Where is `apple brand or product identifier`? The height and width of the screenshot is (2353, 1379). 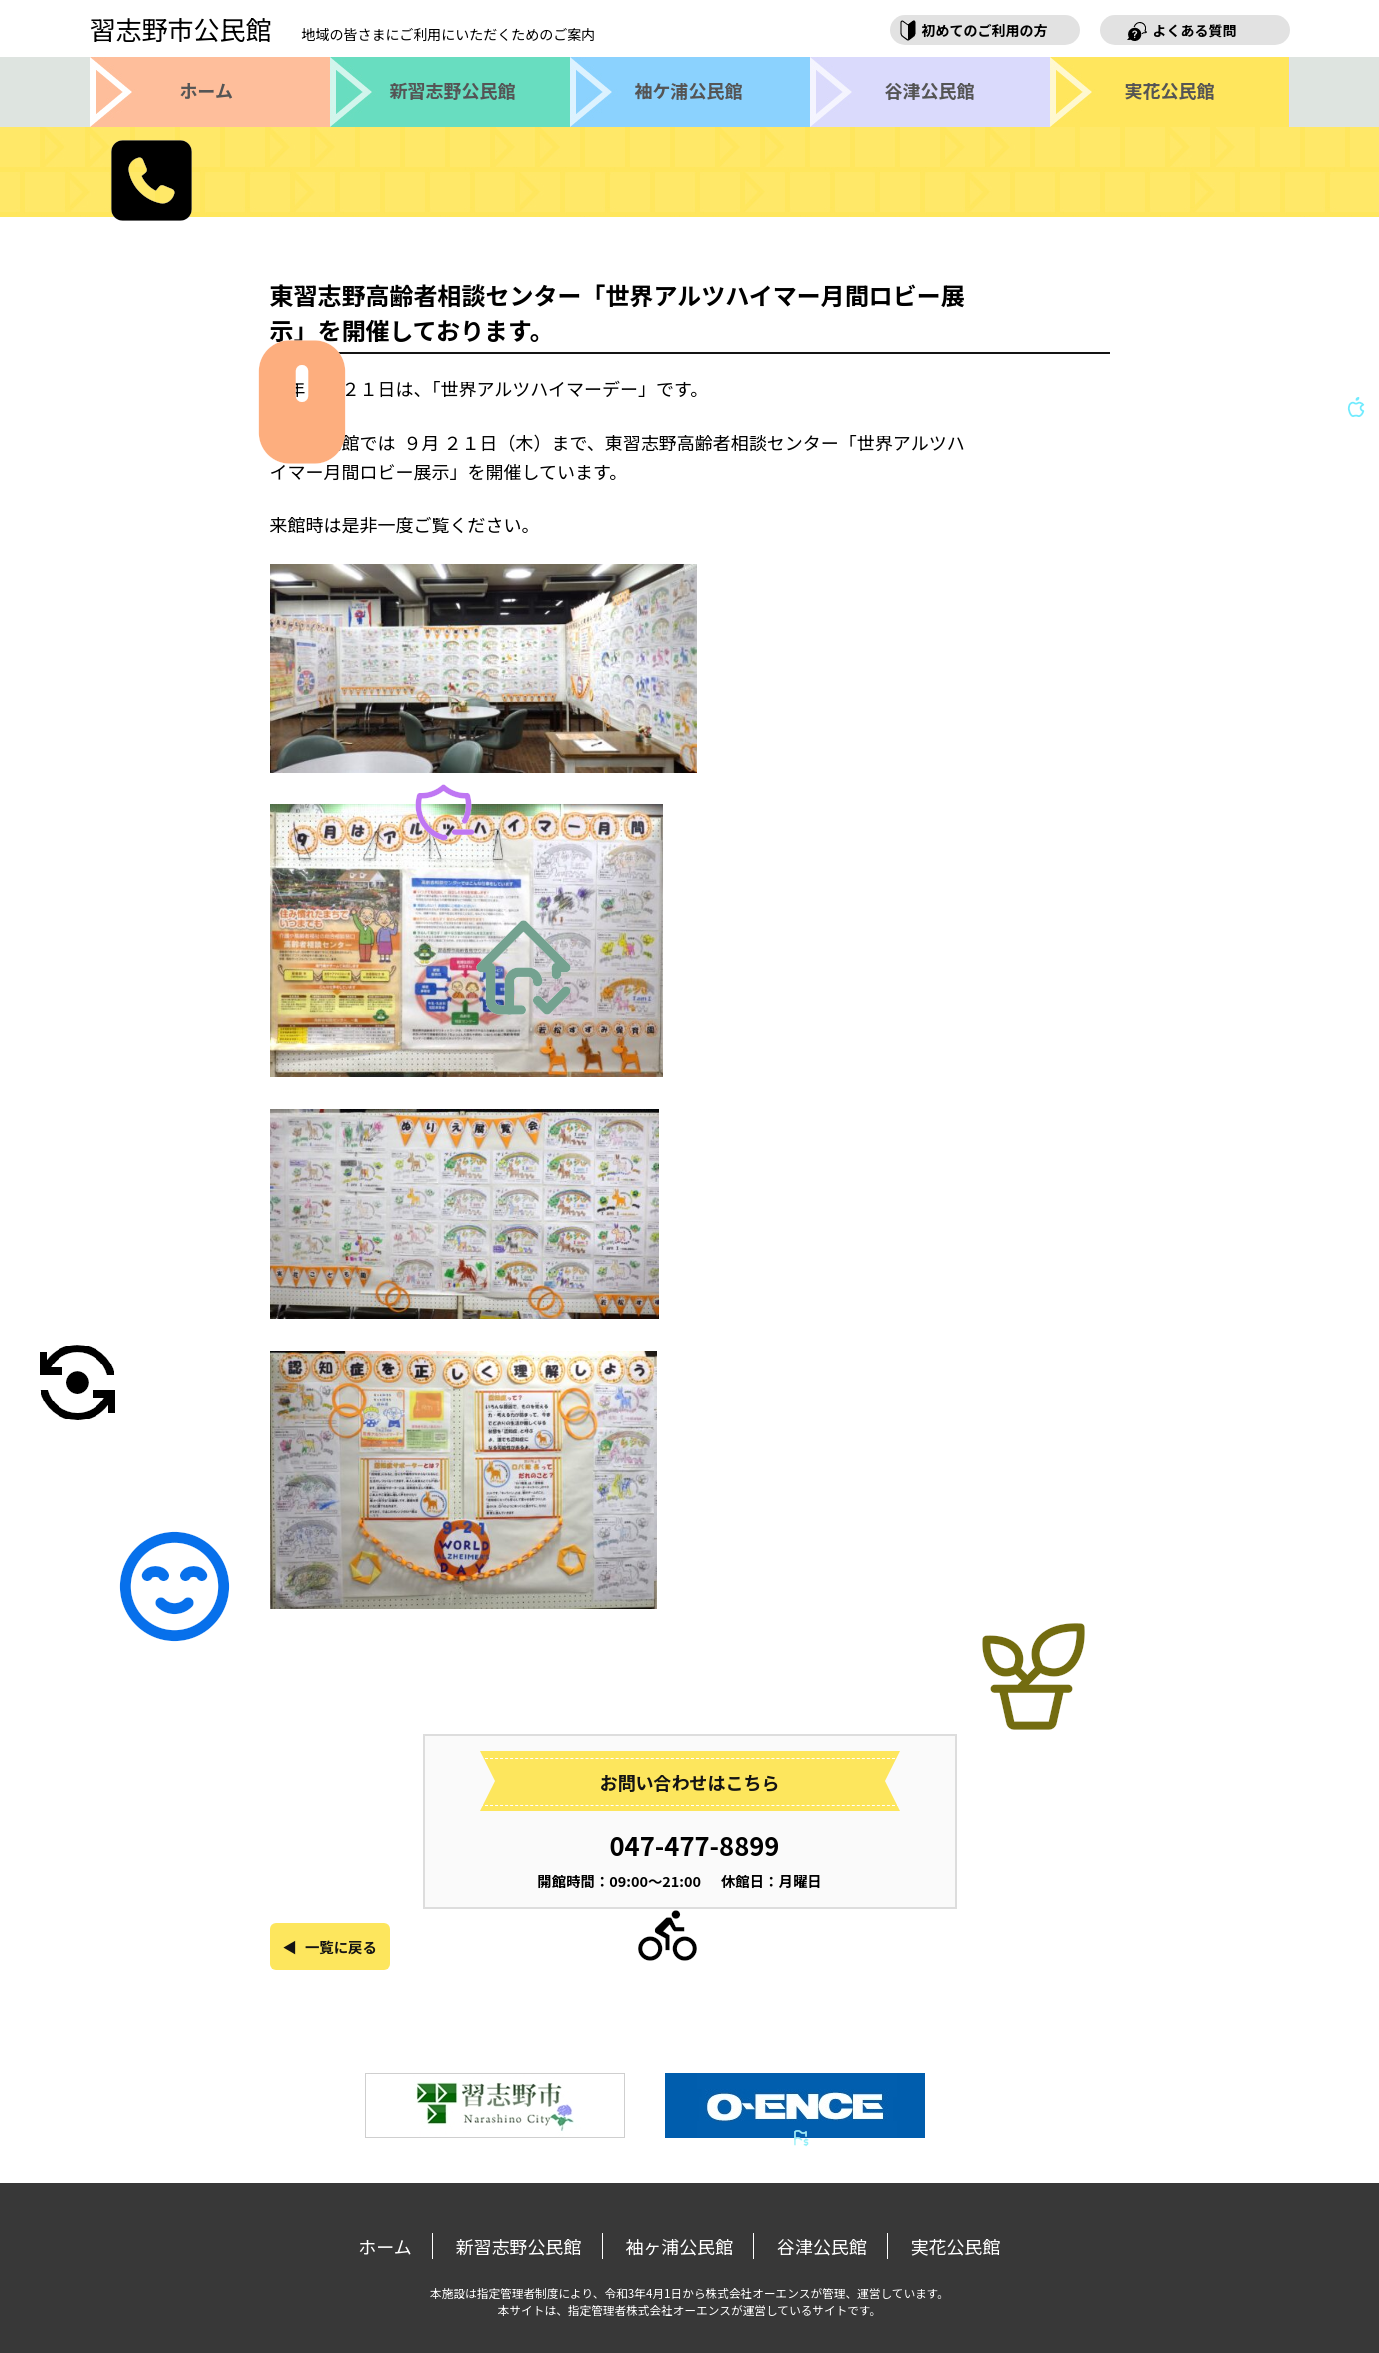
apple brand or product identifier is located at coordinates (1356, 407).